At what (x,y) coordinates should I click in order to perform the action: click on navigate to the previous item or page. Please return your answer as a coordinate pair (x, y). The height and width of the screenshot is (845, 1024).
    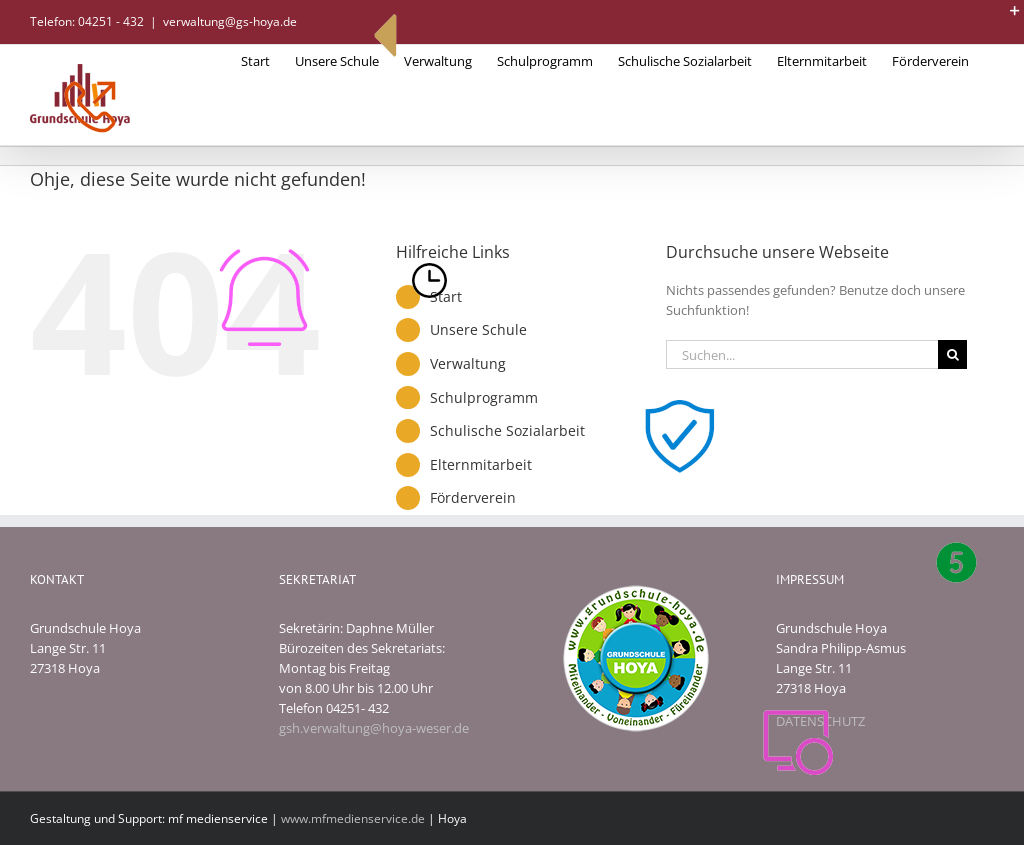
    Looking at the image, I should click on (385, 35).